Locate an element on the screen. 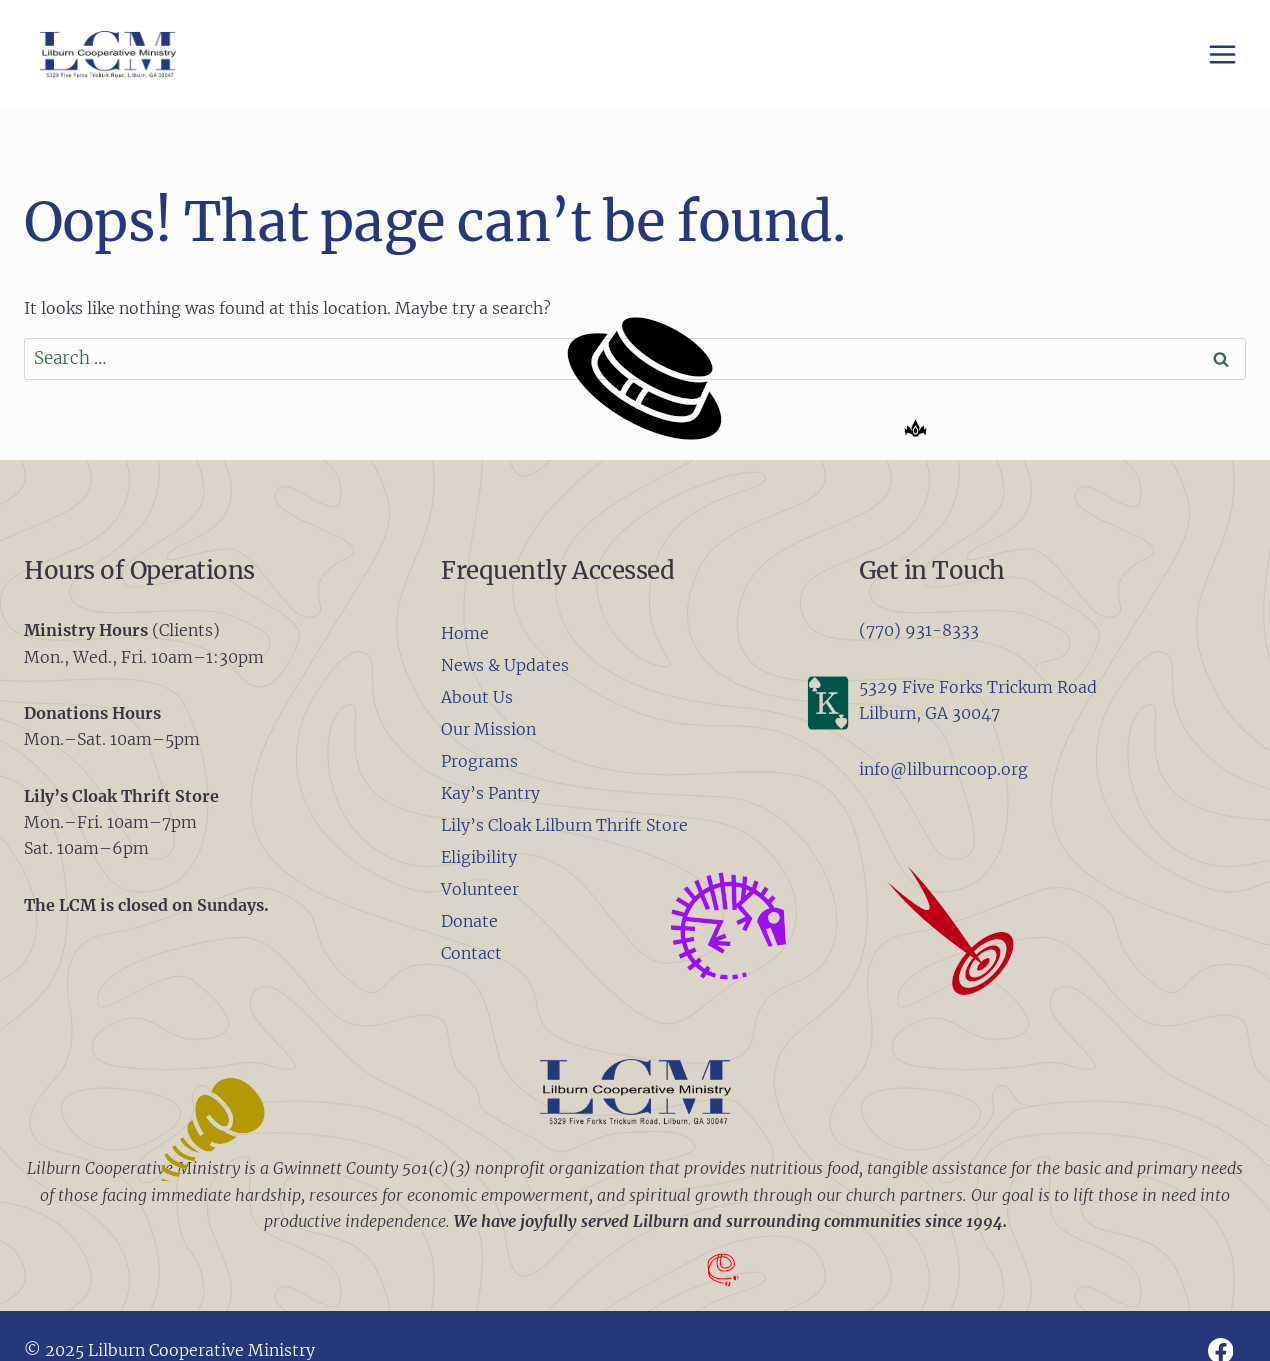 The image size is (1270, 1361). indicates accurate shot or precision achieved is located at coordinates (948, 930).